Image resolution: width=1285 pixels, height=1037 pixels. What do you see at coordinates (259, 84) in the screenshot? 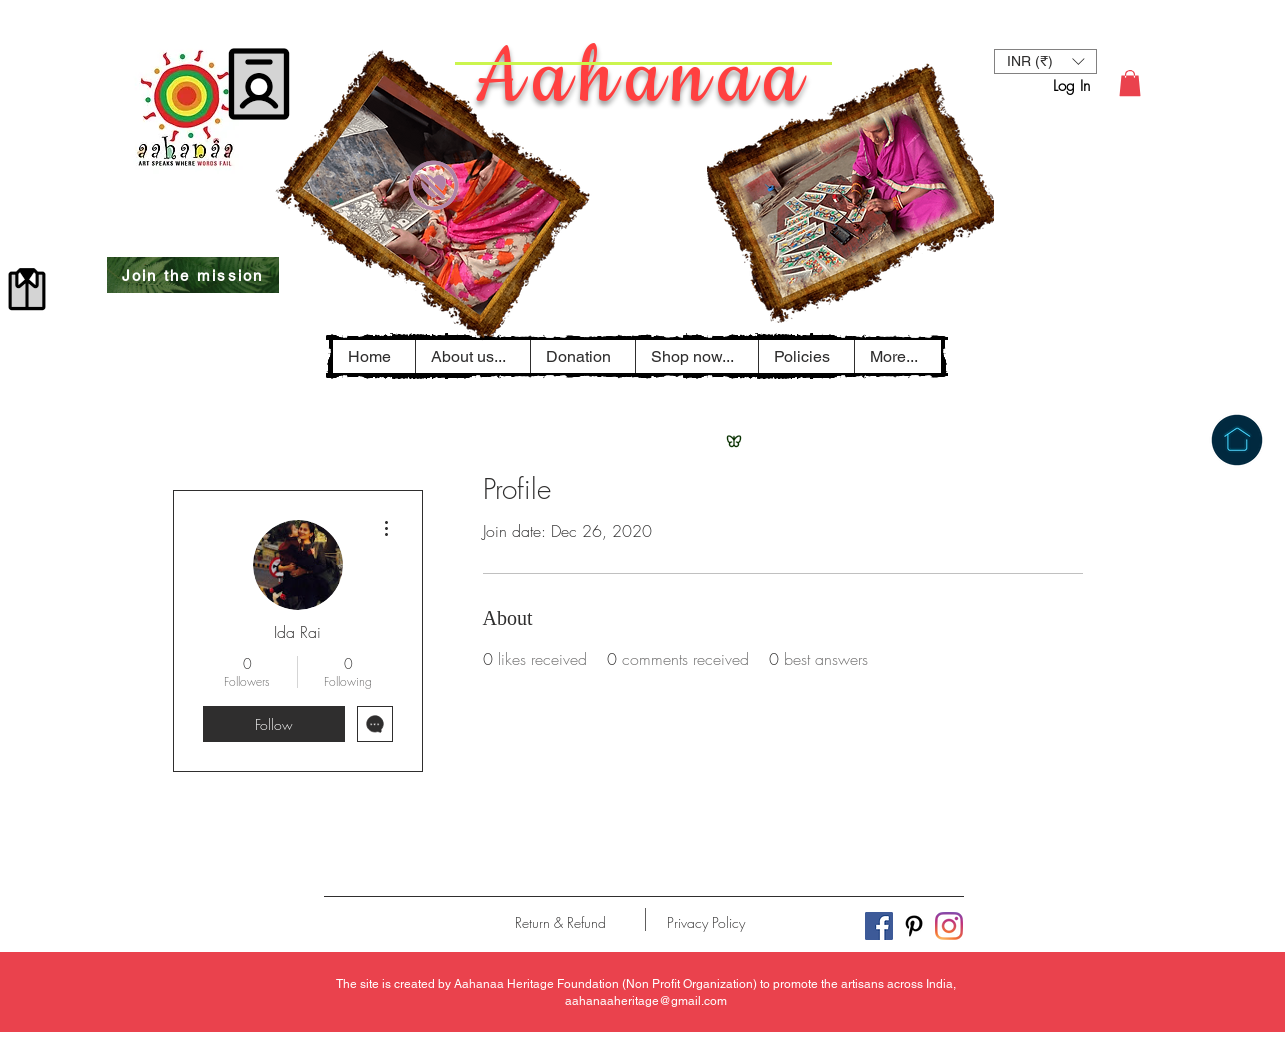
I see `view your profile or identification details` at bounding box center [259, 84].